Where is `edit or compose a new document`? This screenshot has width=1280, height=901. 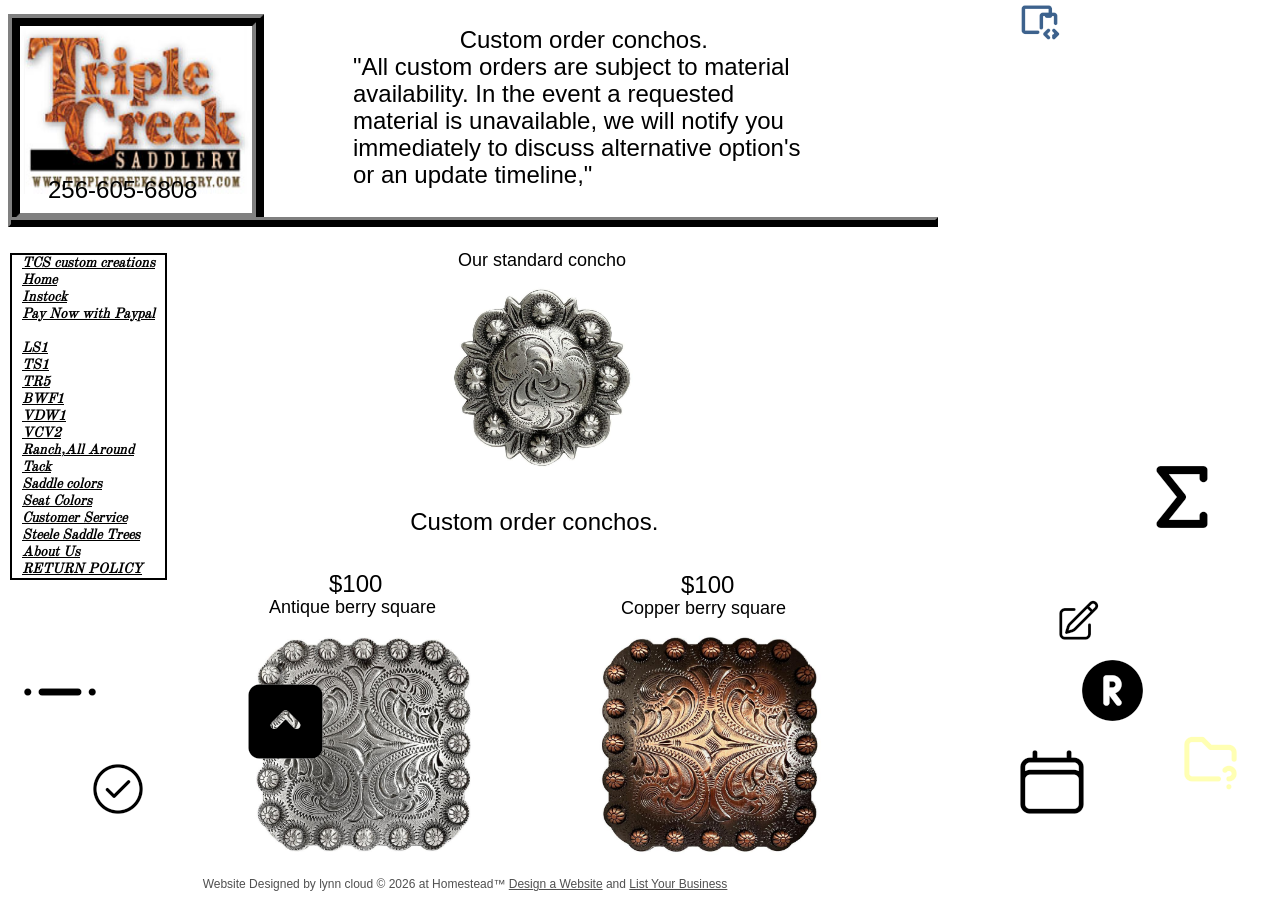 edit or compose a new document is located at coordinates (1078, 621).